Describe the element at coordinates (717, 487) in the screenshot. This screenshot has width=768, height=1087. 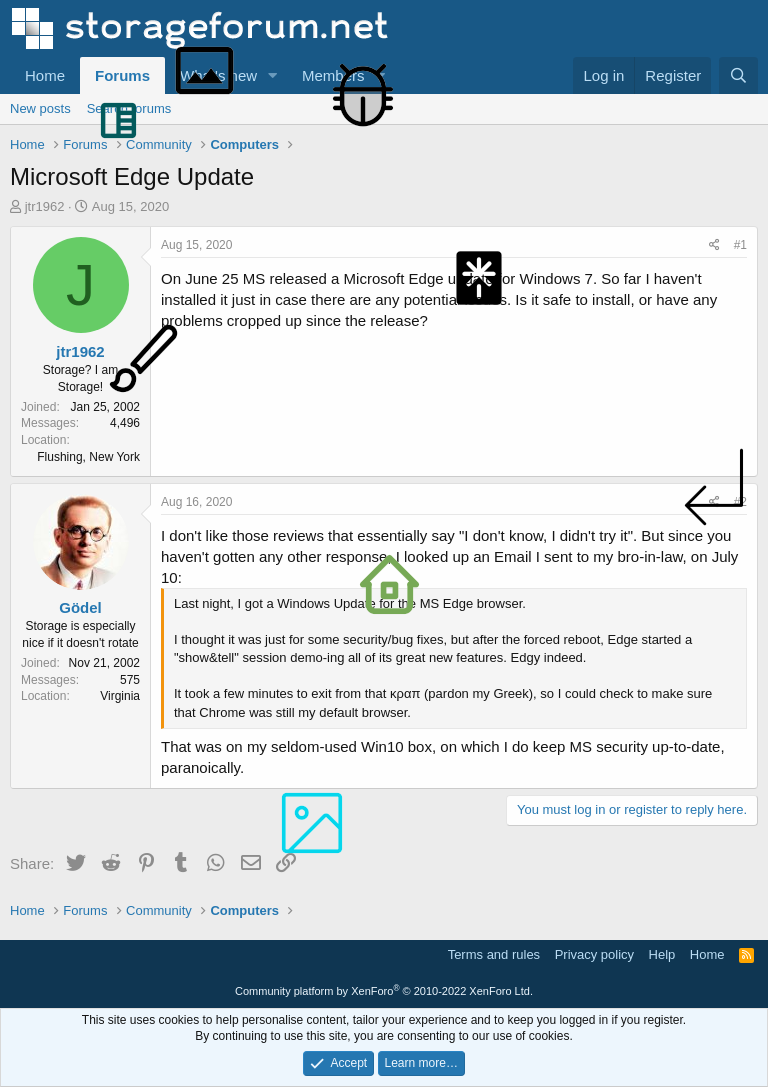
I see `go back to previous line or section` at that location.